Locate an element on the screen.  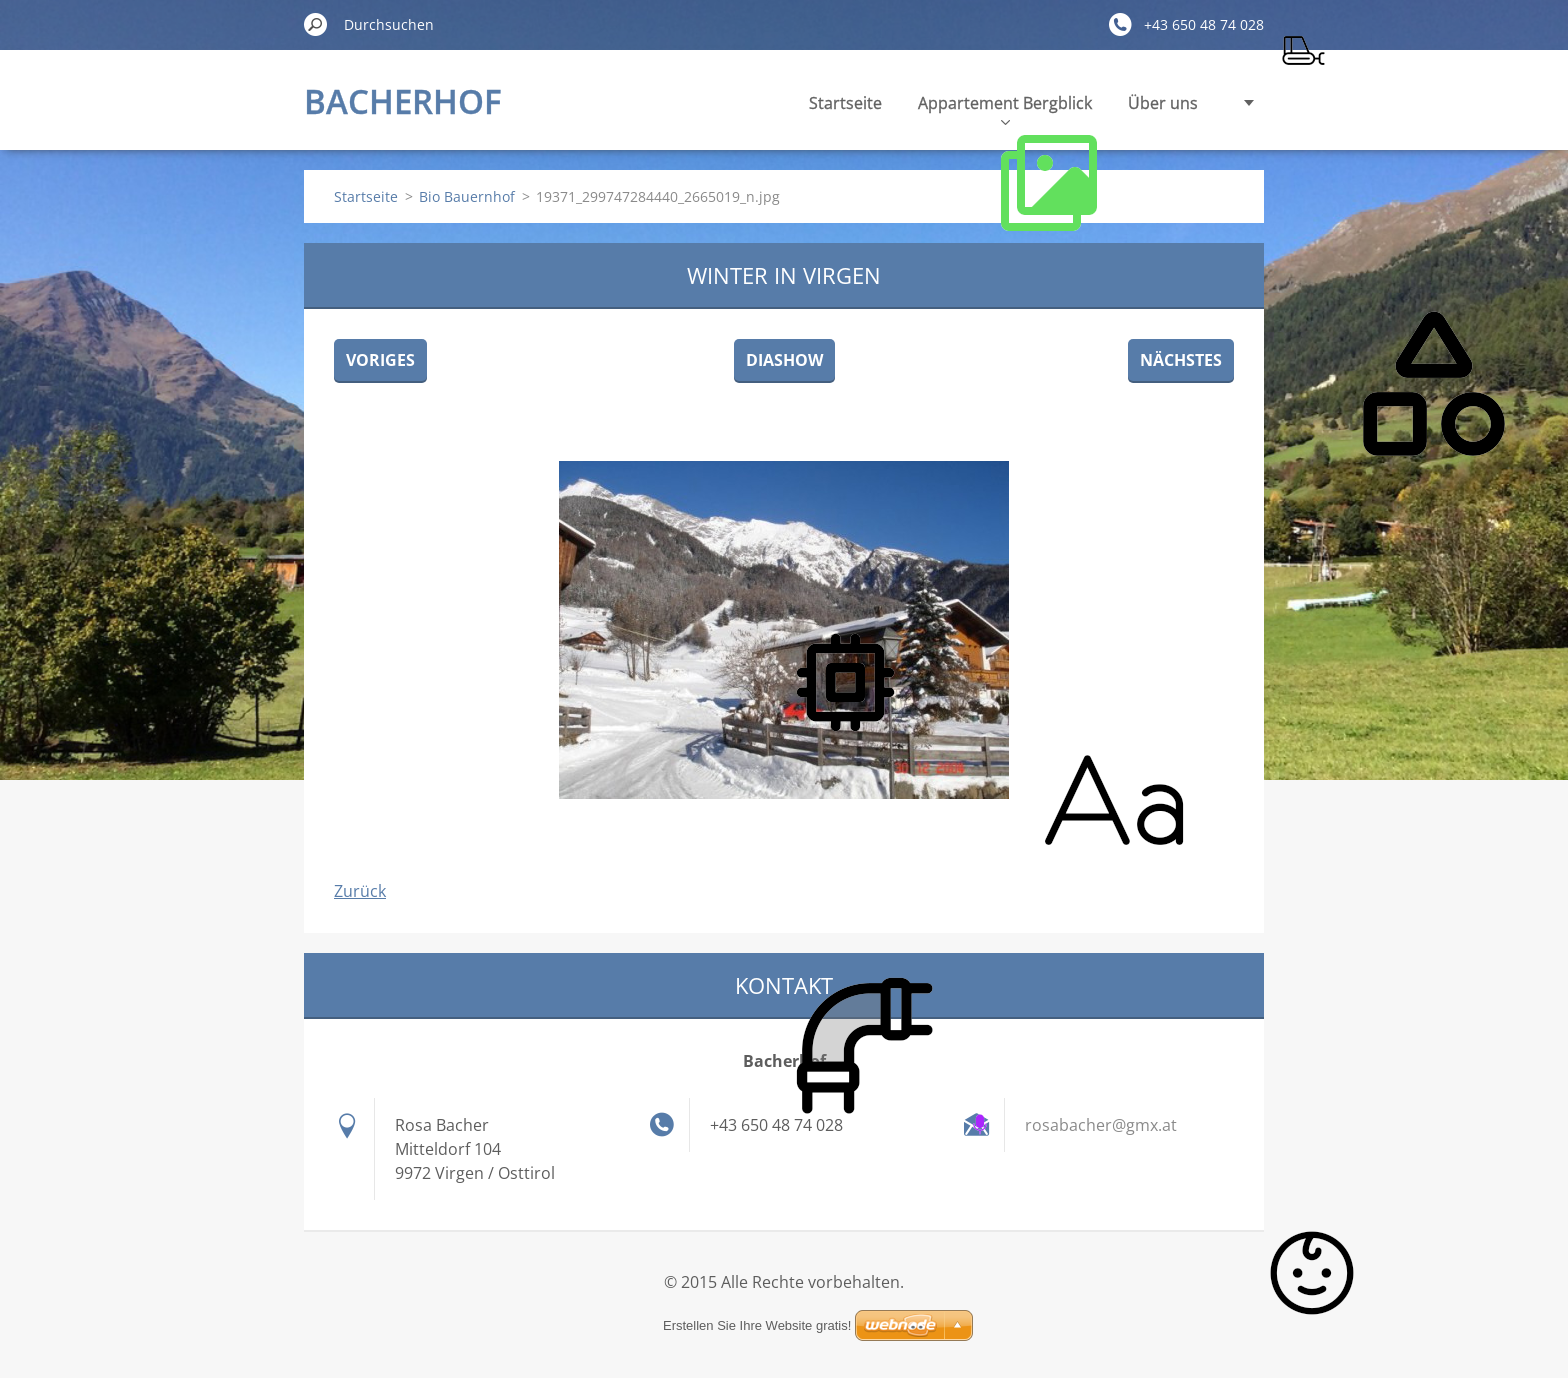
view photo gallery or image library is located at coordinates (1049, 183).